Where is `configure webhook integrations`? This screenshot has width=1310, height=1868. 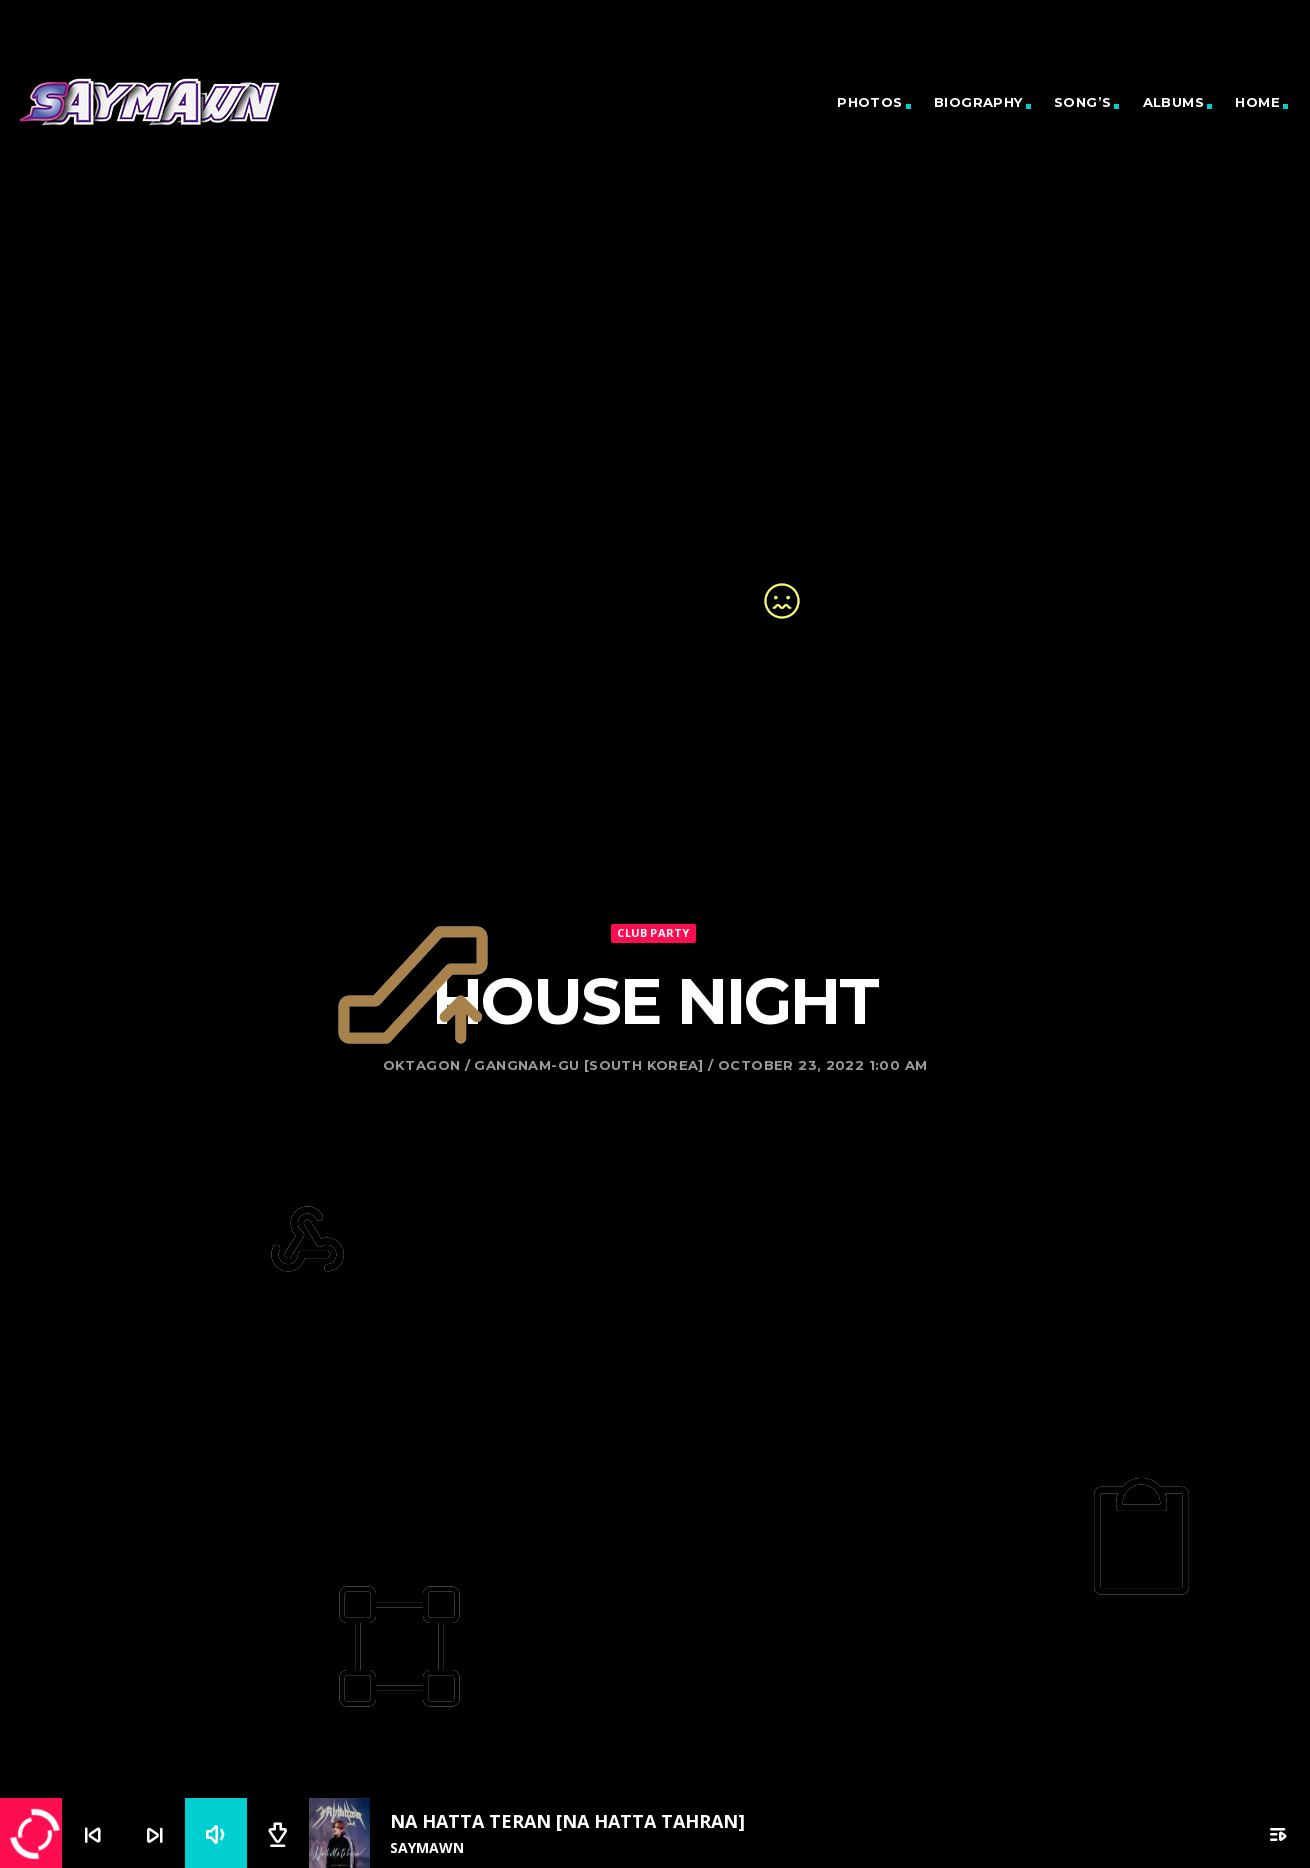 configure webhook integrations is located at coordinates (307, 1242).